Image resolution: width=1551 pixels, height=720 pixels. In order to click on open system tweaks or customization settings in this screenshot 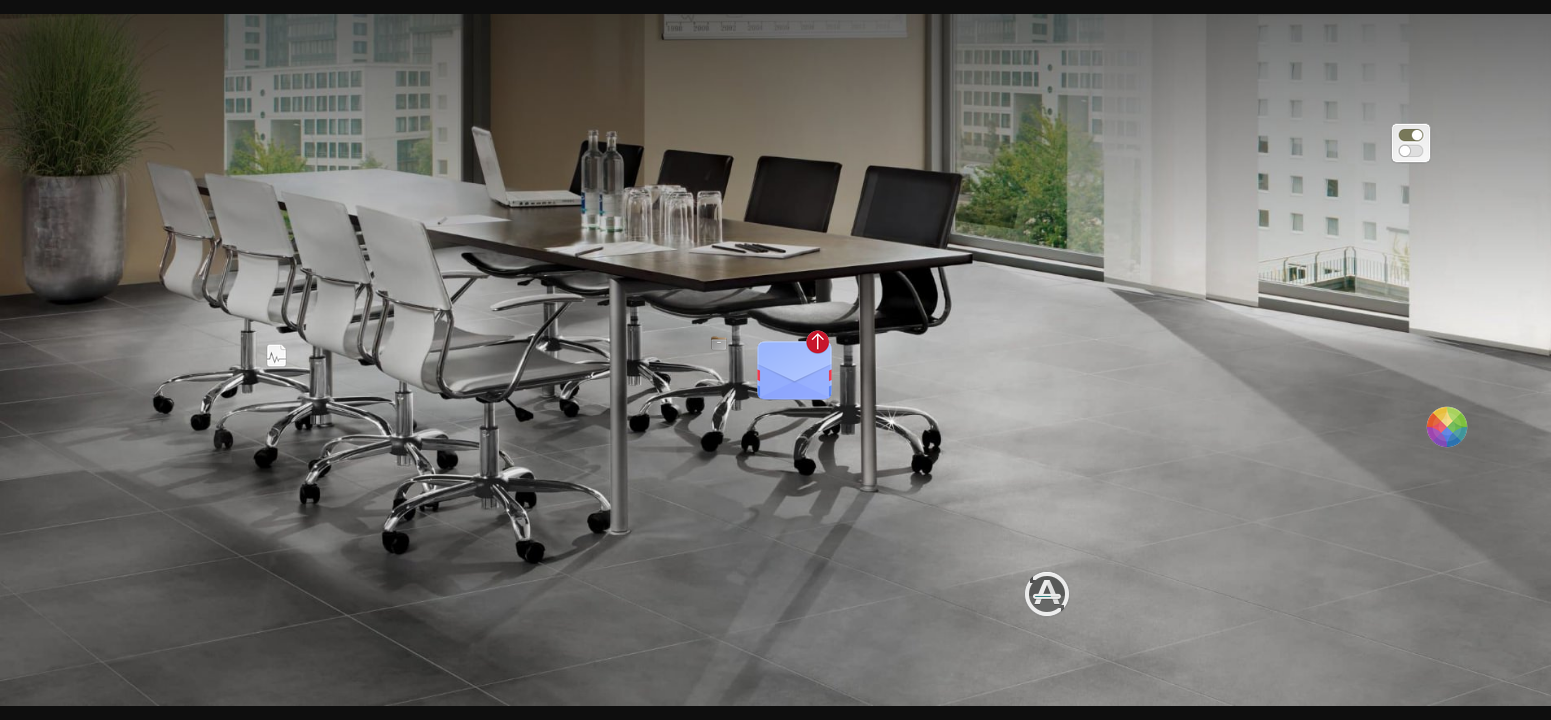, I will do `click(1411, 143)`.